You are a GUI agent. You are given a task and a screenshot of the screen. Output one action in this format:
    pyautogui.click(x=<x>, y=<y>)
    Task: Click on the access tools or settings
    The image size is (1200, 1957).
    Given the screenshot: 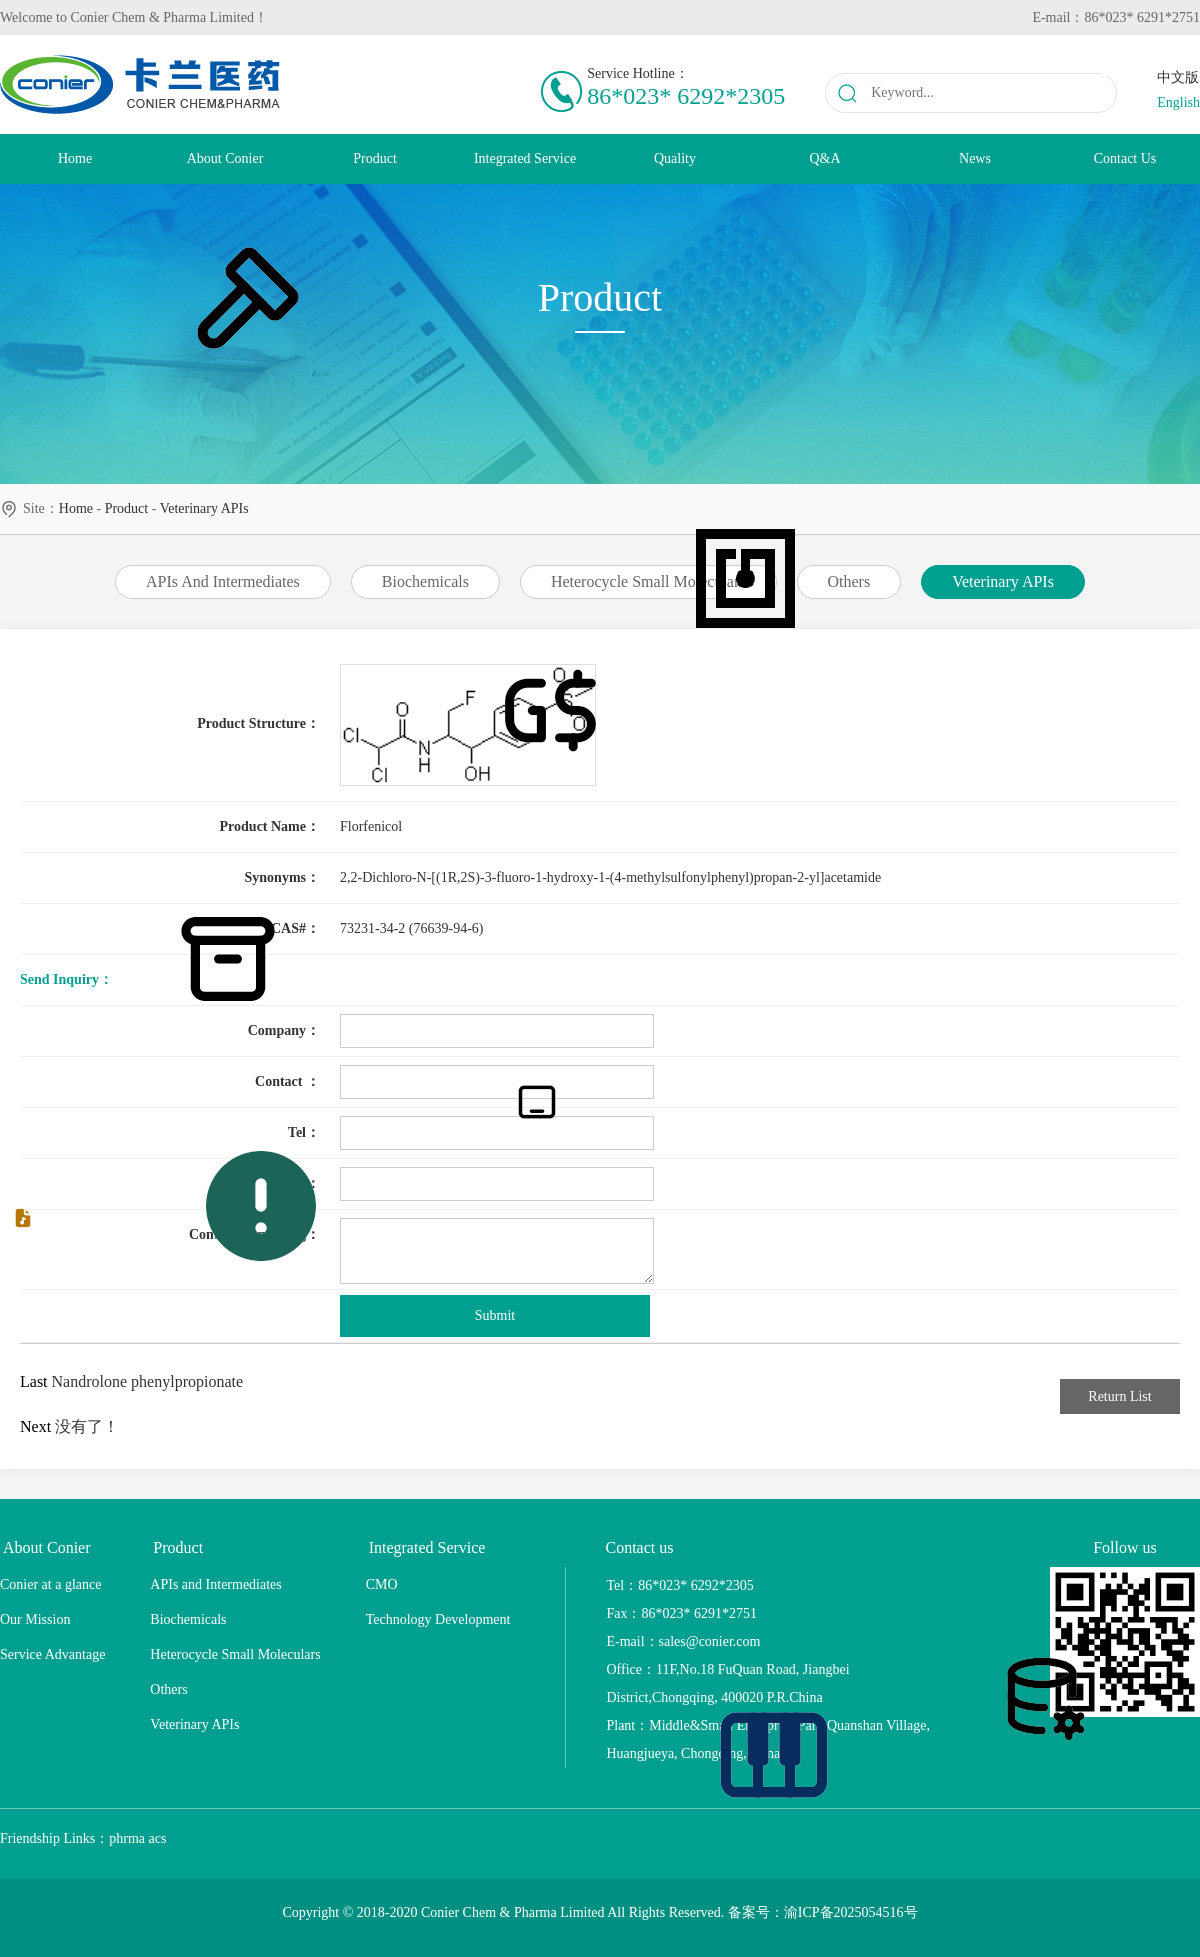 What is the action you would take?
    pyautogui.click(x=247, y=297)
    